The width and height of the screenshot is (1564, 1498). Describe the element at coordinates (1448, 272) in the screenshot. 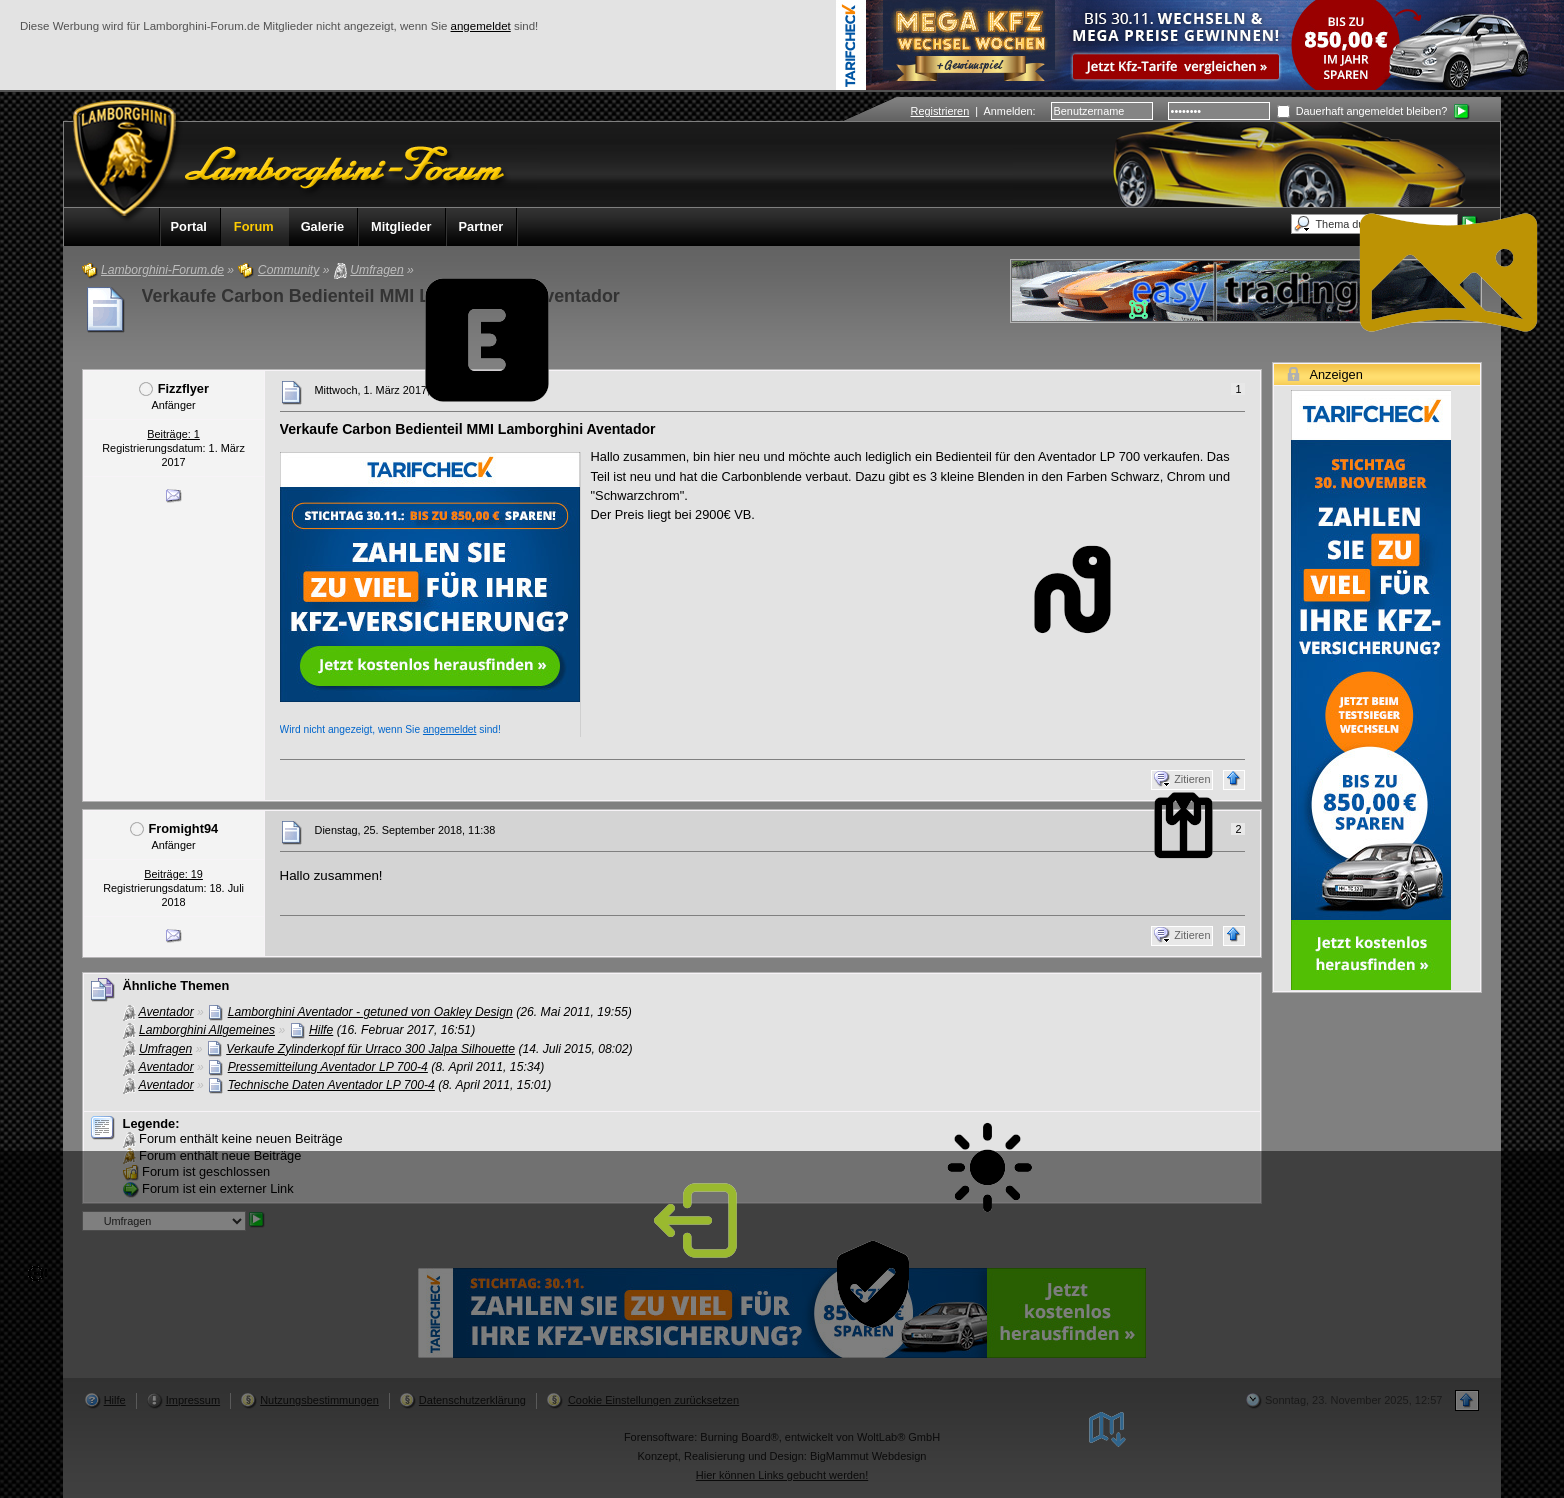

I see `view panorama or wide-angle photos` at that location.